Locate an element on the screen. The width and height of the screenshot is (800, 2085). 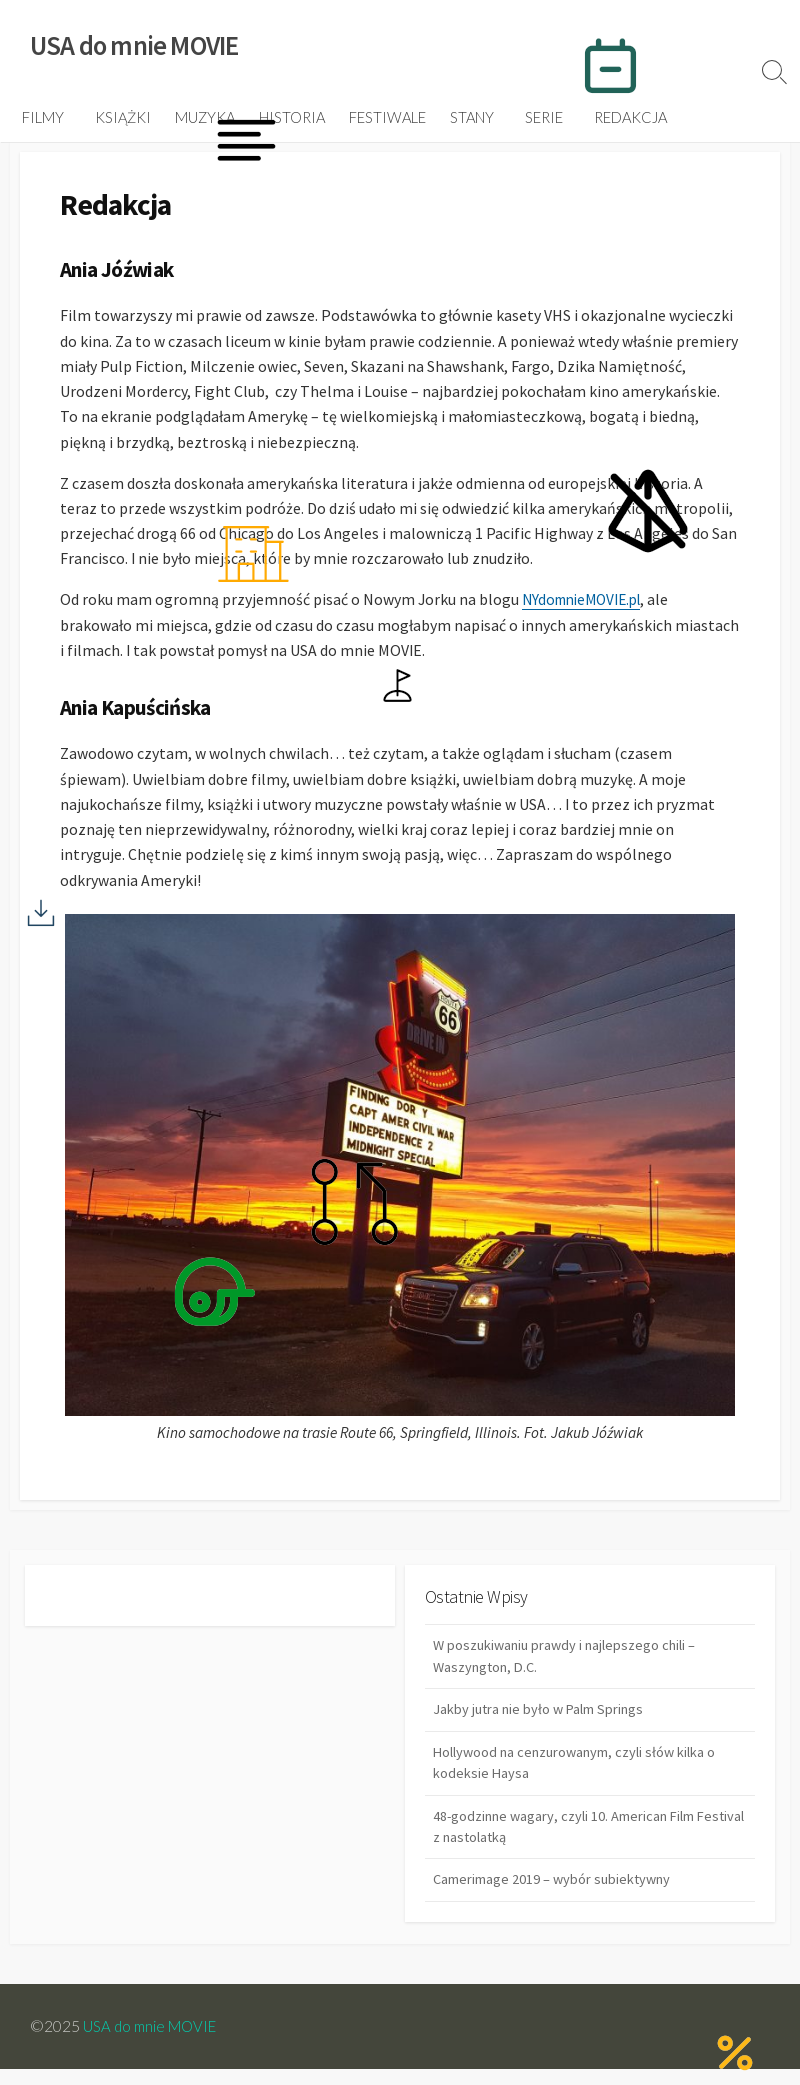
remove an event from your calendar is located at coordinates (610, 67).